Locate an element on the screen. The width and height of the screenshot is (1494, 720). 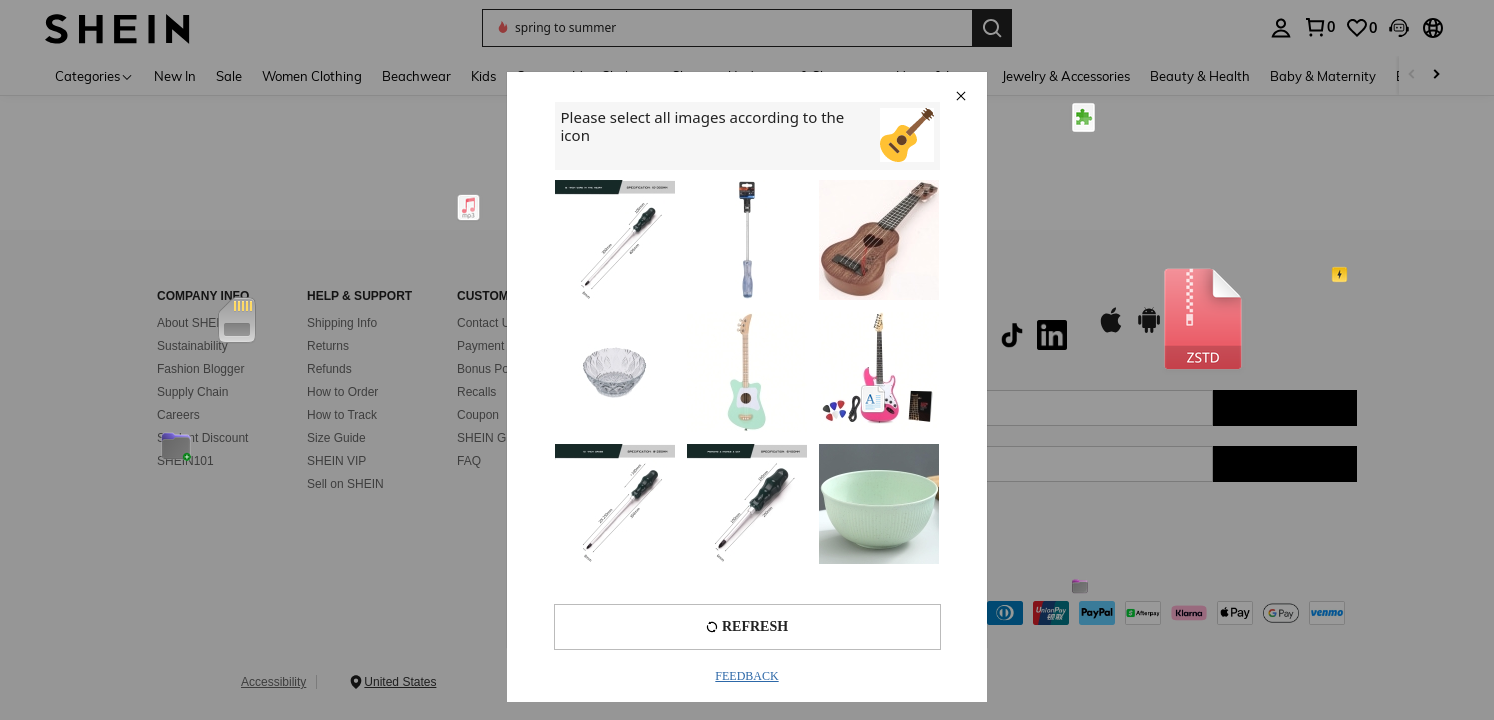
open a folder or directory is located at coordinates (1080, 586).